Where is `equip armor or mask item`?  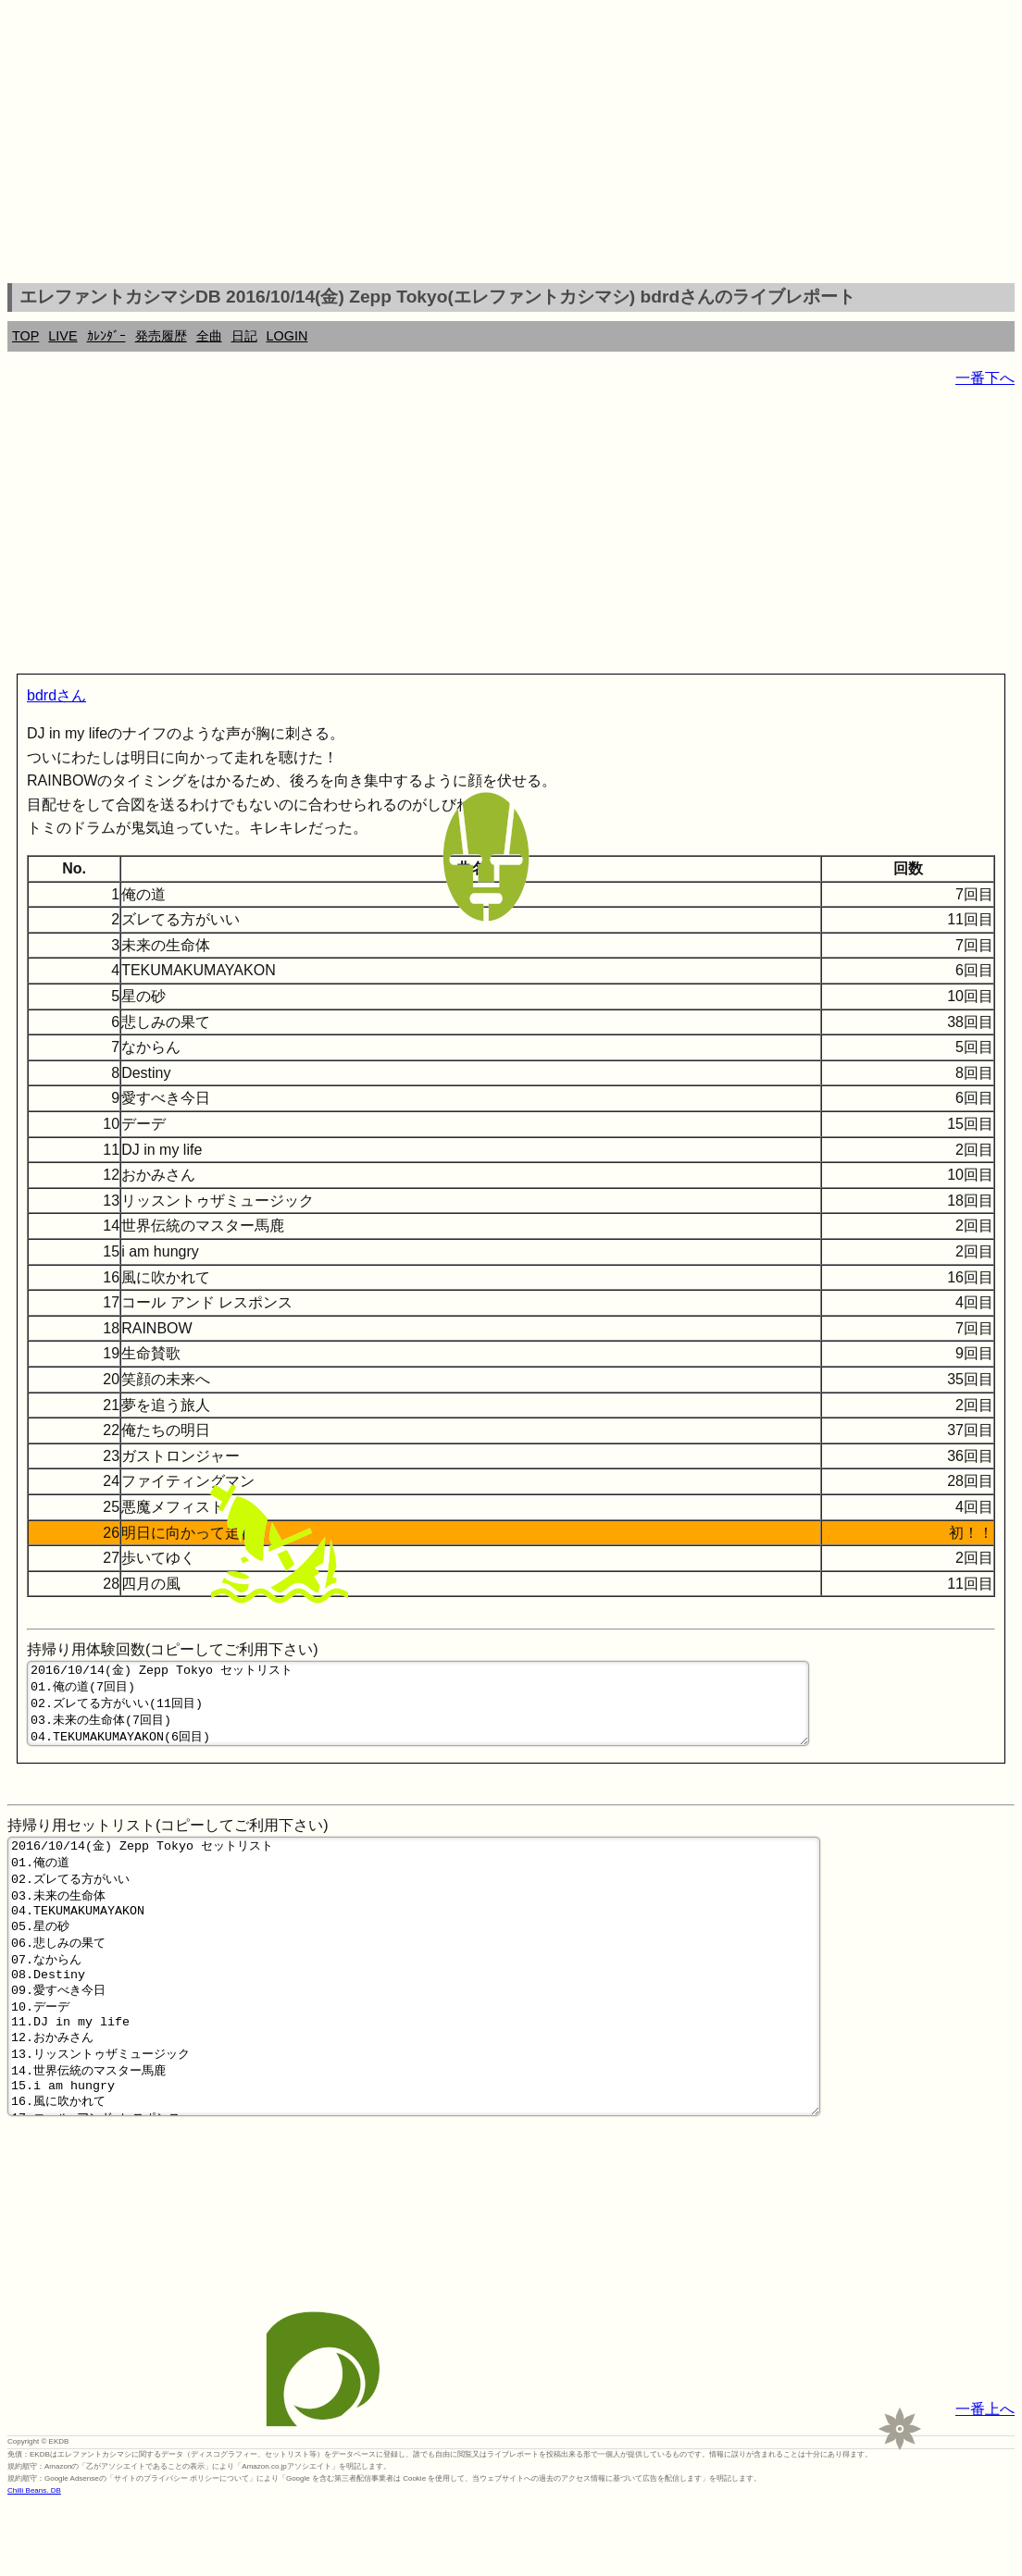 equip armor or mask item is located at coordinates (486, 857).